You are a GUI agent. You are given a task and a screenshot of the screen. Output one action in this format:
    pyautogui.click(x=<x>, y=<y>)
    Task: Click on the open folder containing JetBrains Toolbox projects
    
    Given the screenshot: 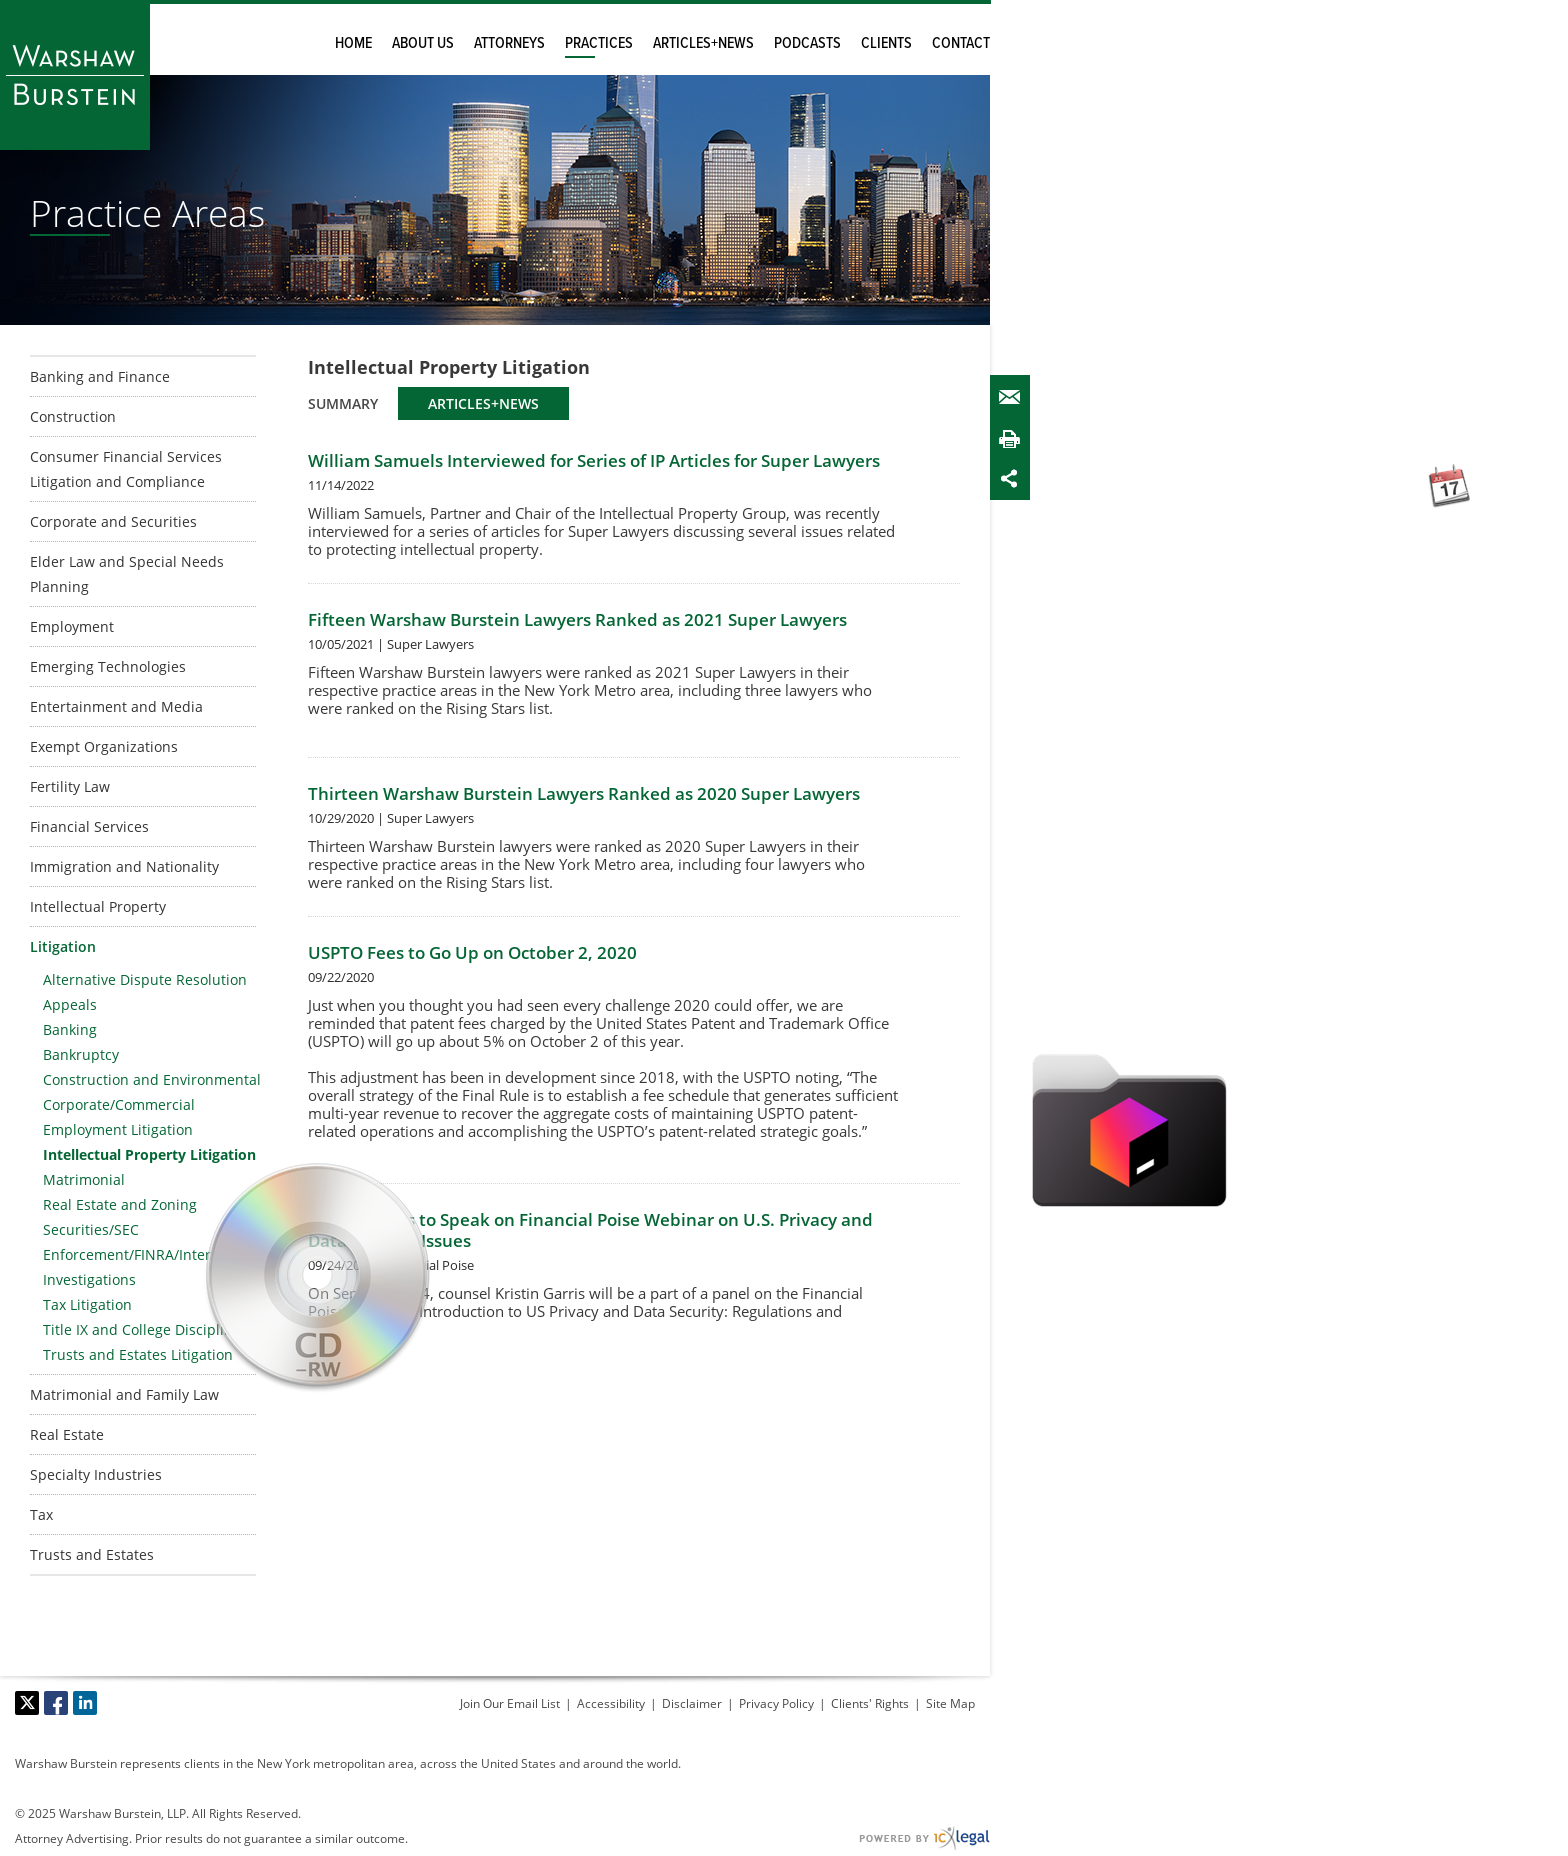 What is the action you would take?
    pyautogui.click(x=1128, y=1135)
    